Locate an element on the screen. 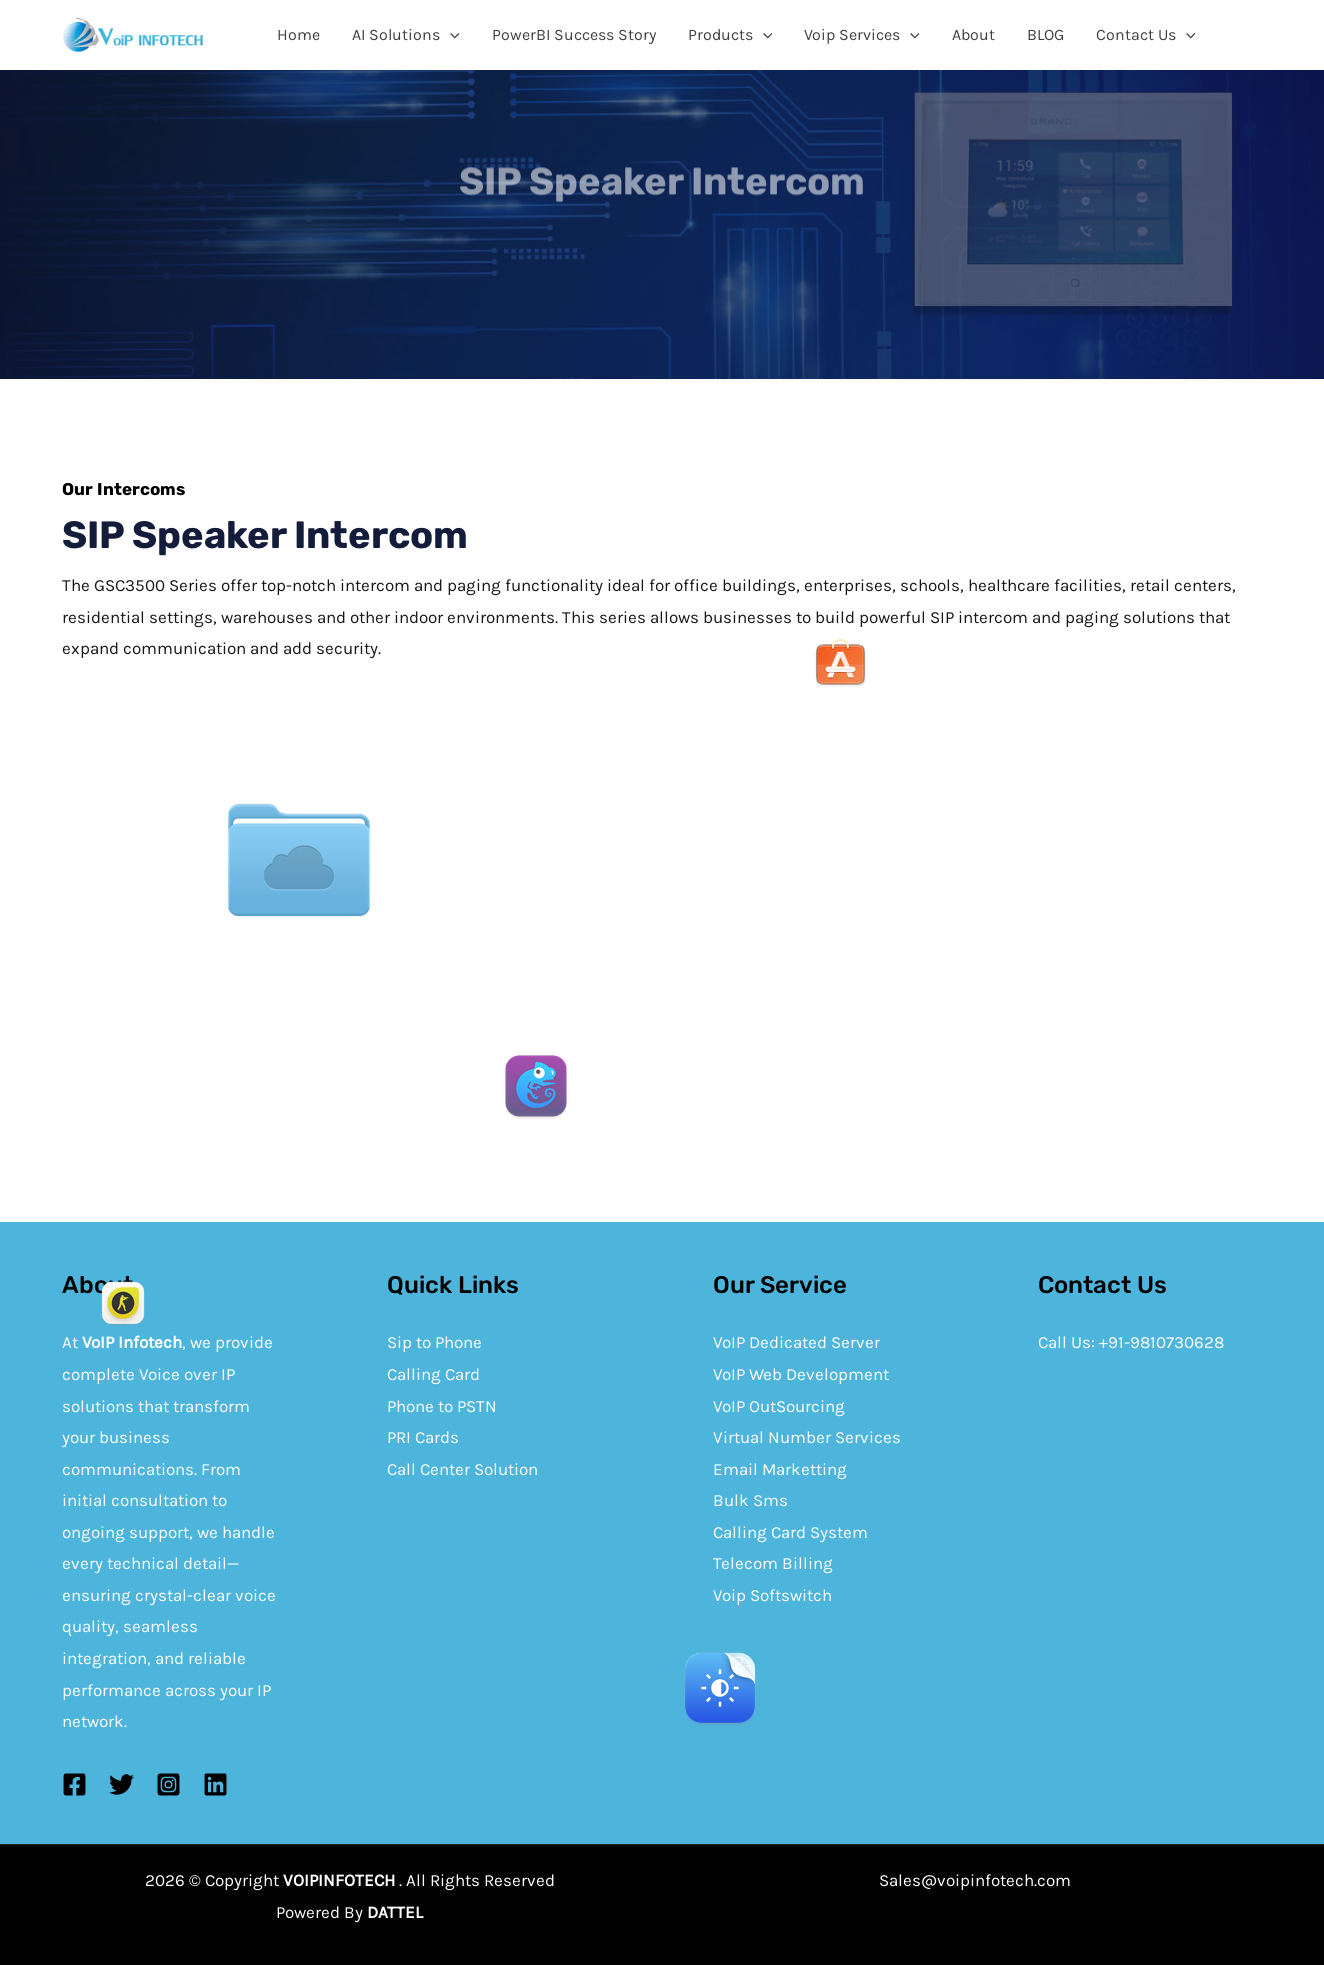 Image resolution: width=1324 pixels, height=1965 pixels. launch counter-strike: condition zero is located at coordinates (123, 1303).